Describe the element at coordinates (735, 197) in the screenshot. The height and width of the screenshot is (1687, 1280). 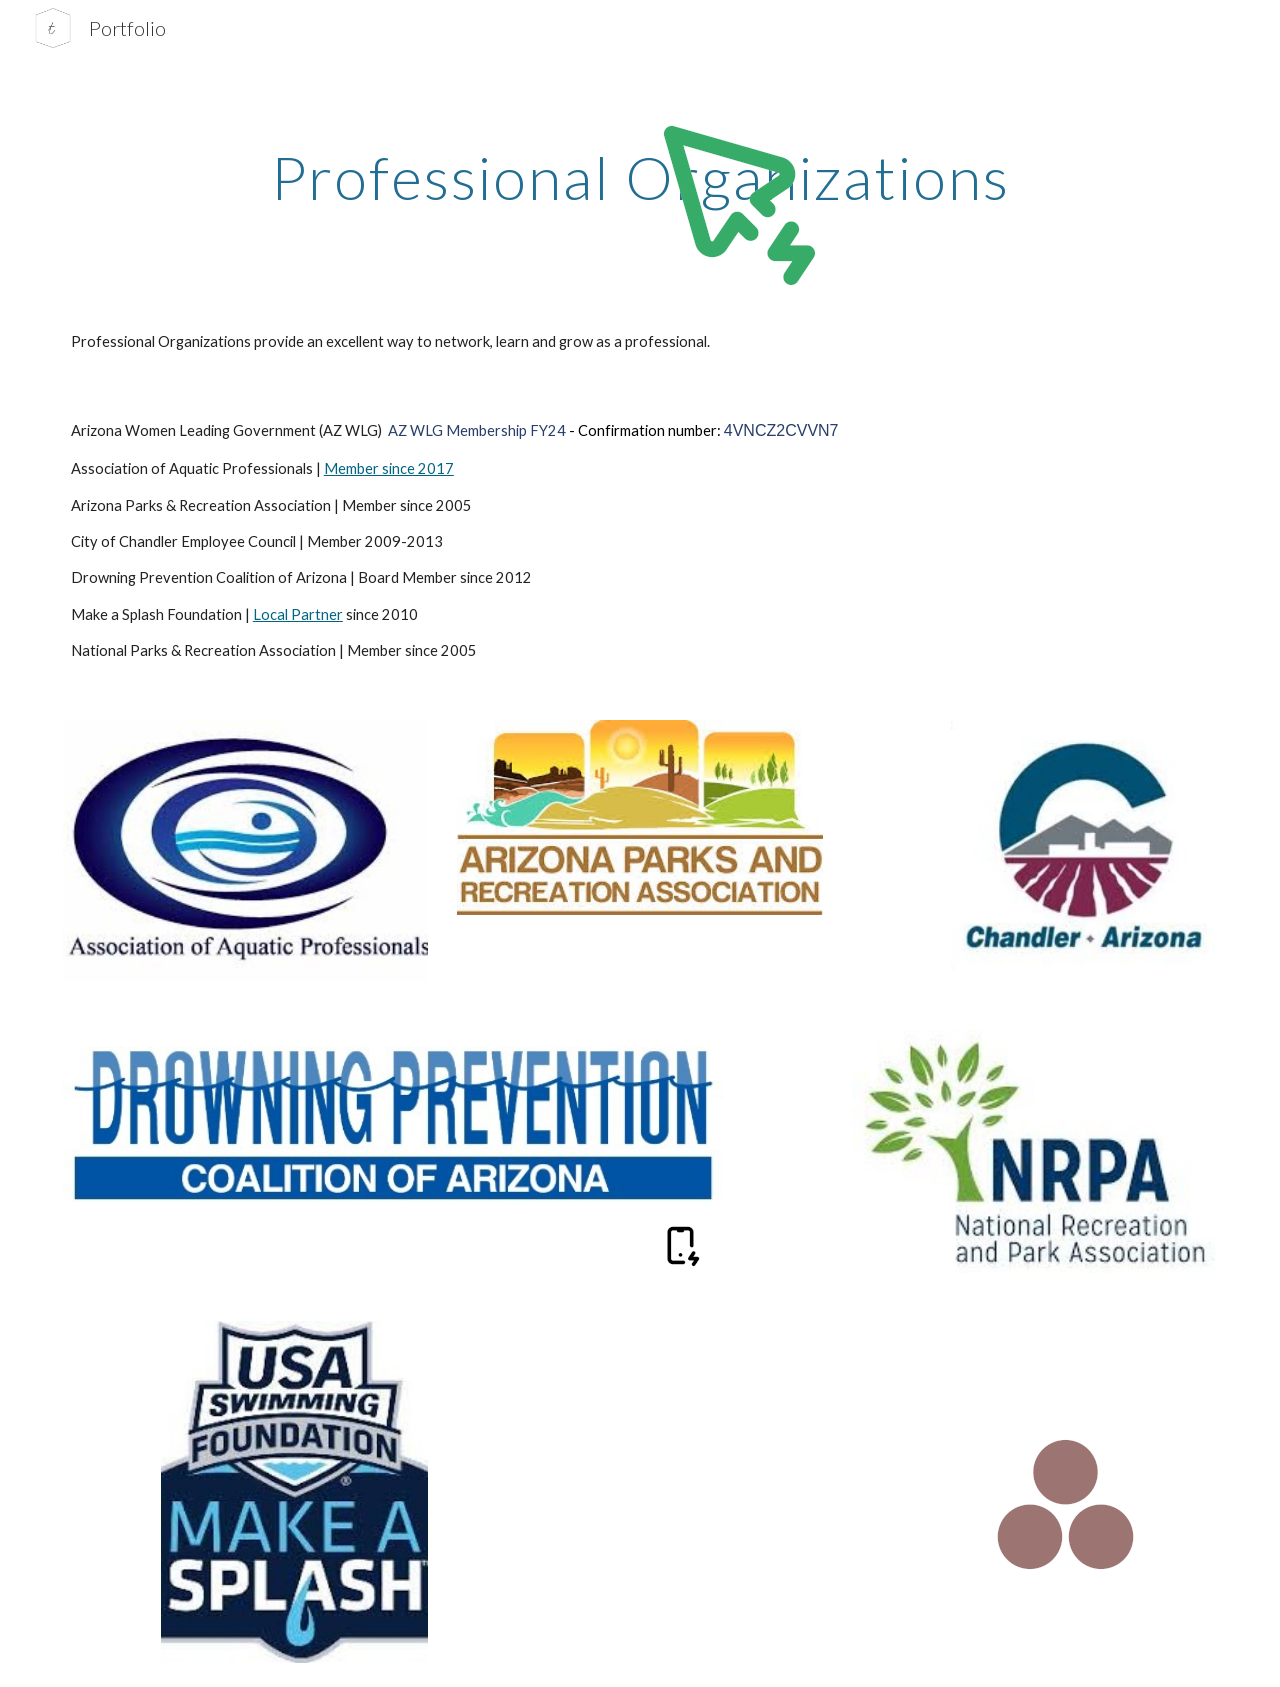
I see `cursor with active click or interaction` at that location.